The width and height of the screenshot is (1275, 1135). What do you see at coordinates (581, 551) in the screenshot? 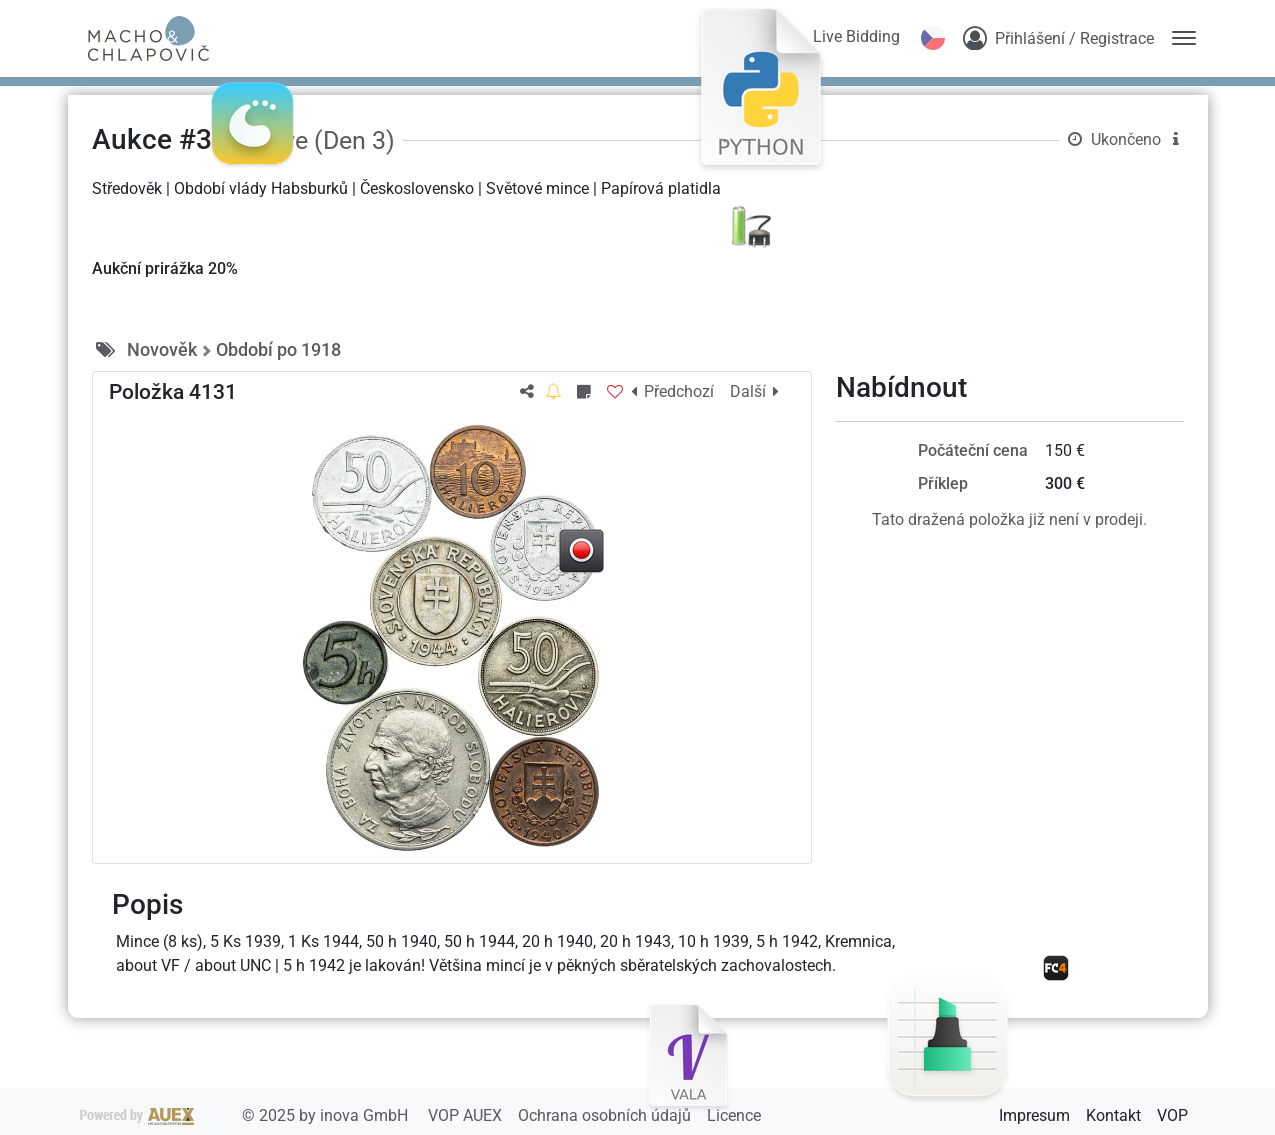
I see `view notifications and alerts` at bounding box center [581, 551].